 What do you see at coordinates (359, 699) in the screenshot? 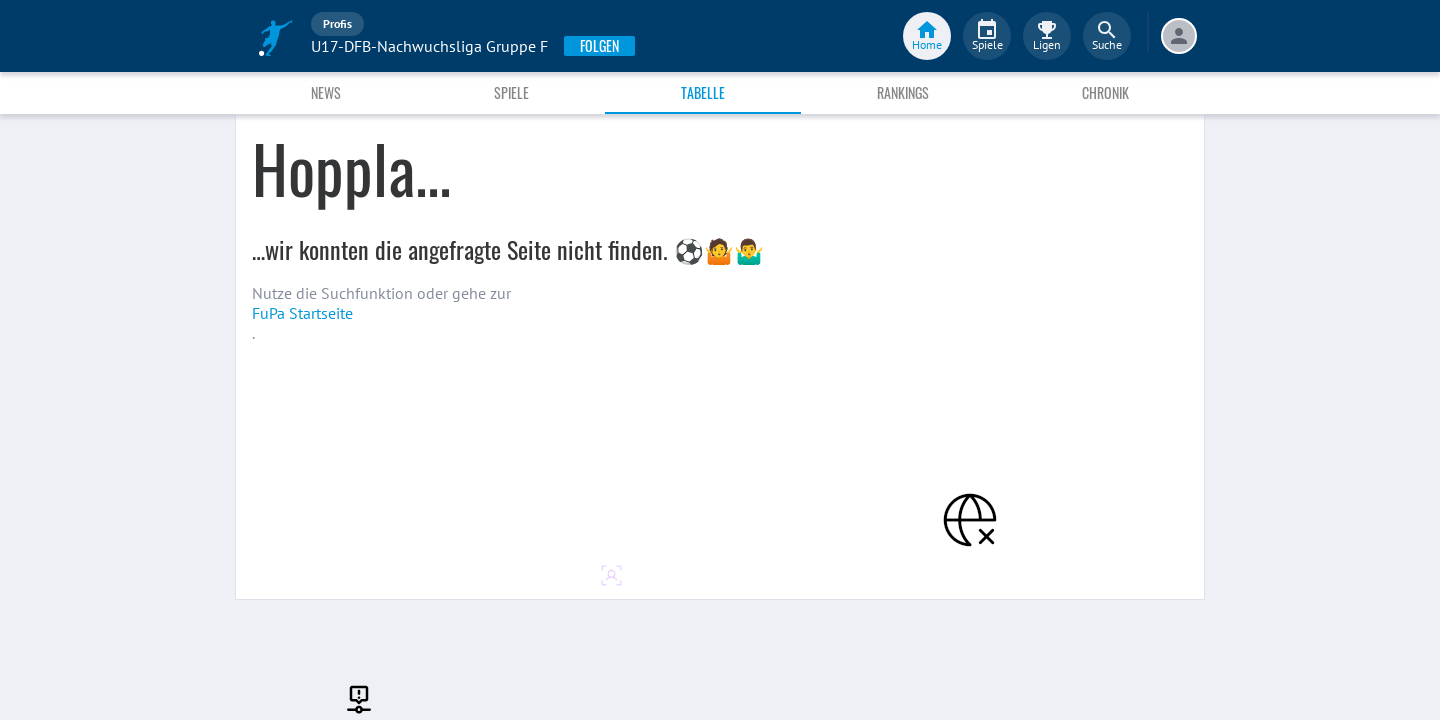
I see `indicates a timeline event requiring attention` at bounding box center [359, 699].